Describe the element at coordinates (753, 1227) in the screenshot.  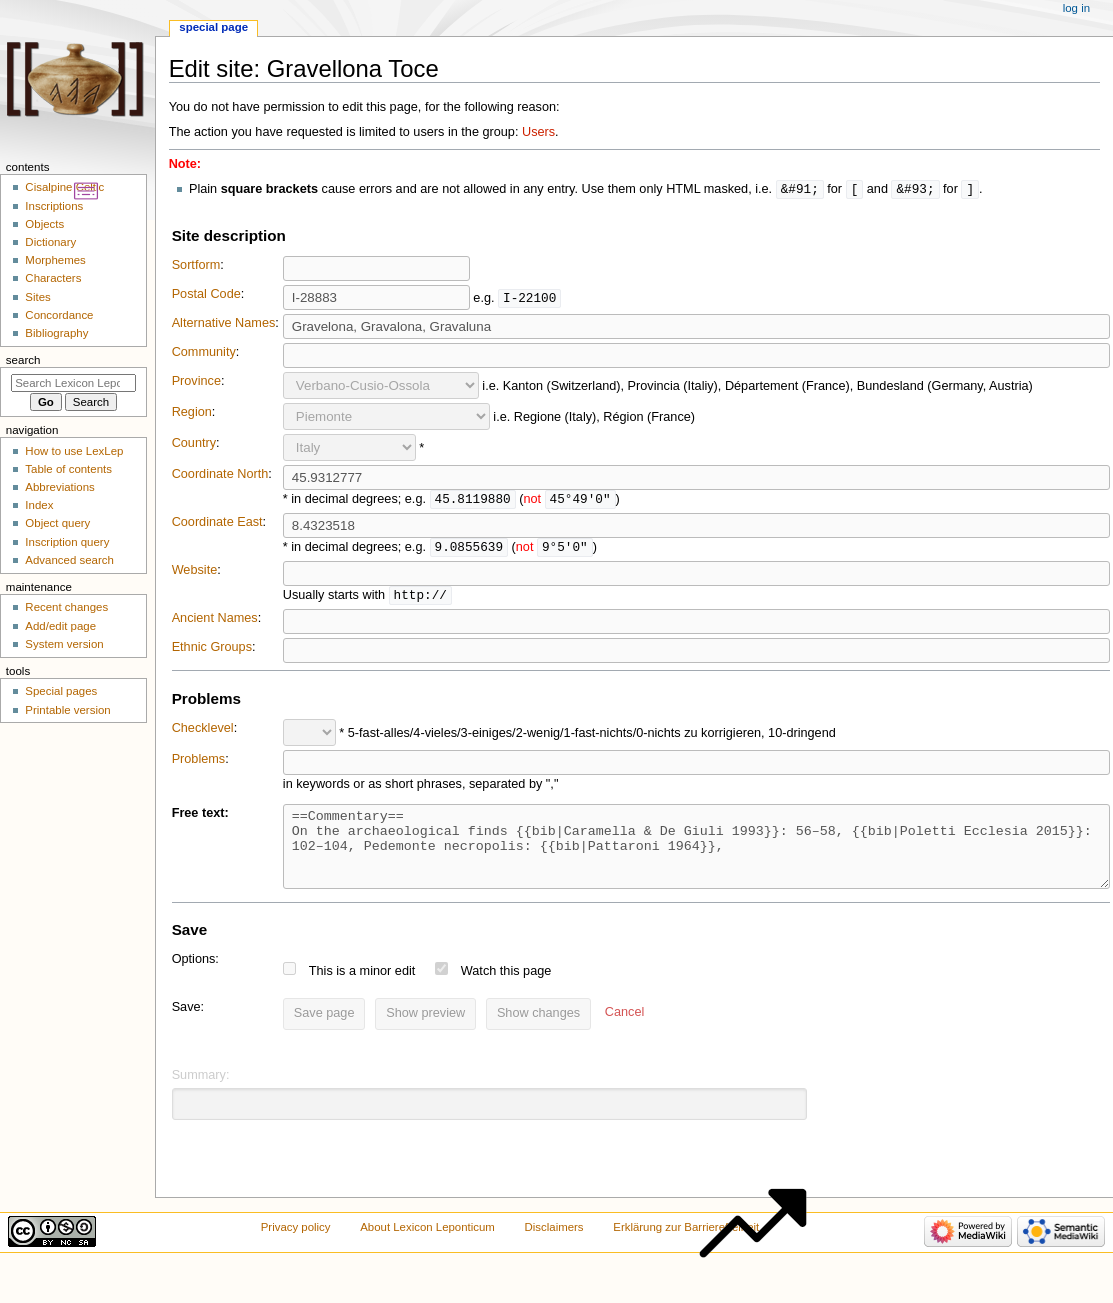
I see `view trending or popular content` at that location.